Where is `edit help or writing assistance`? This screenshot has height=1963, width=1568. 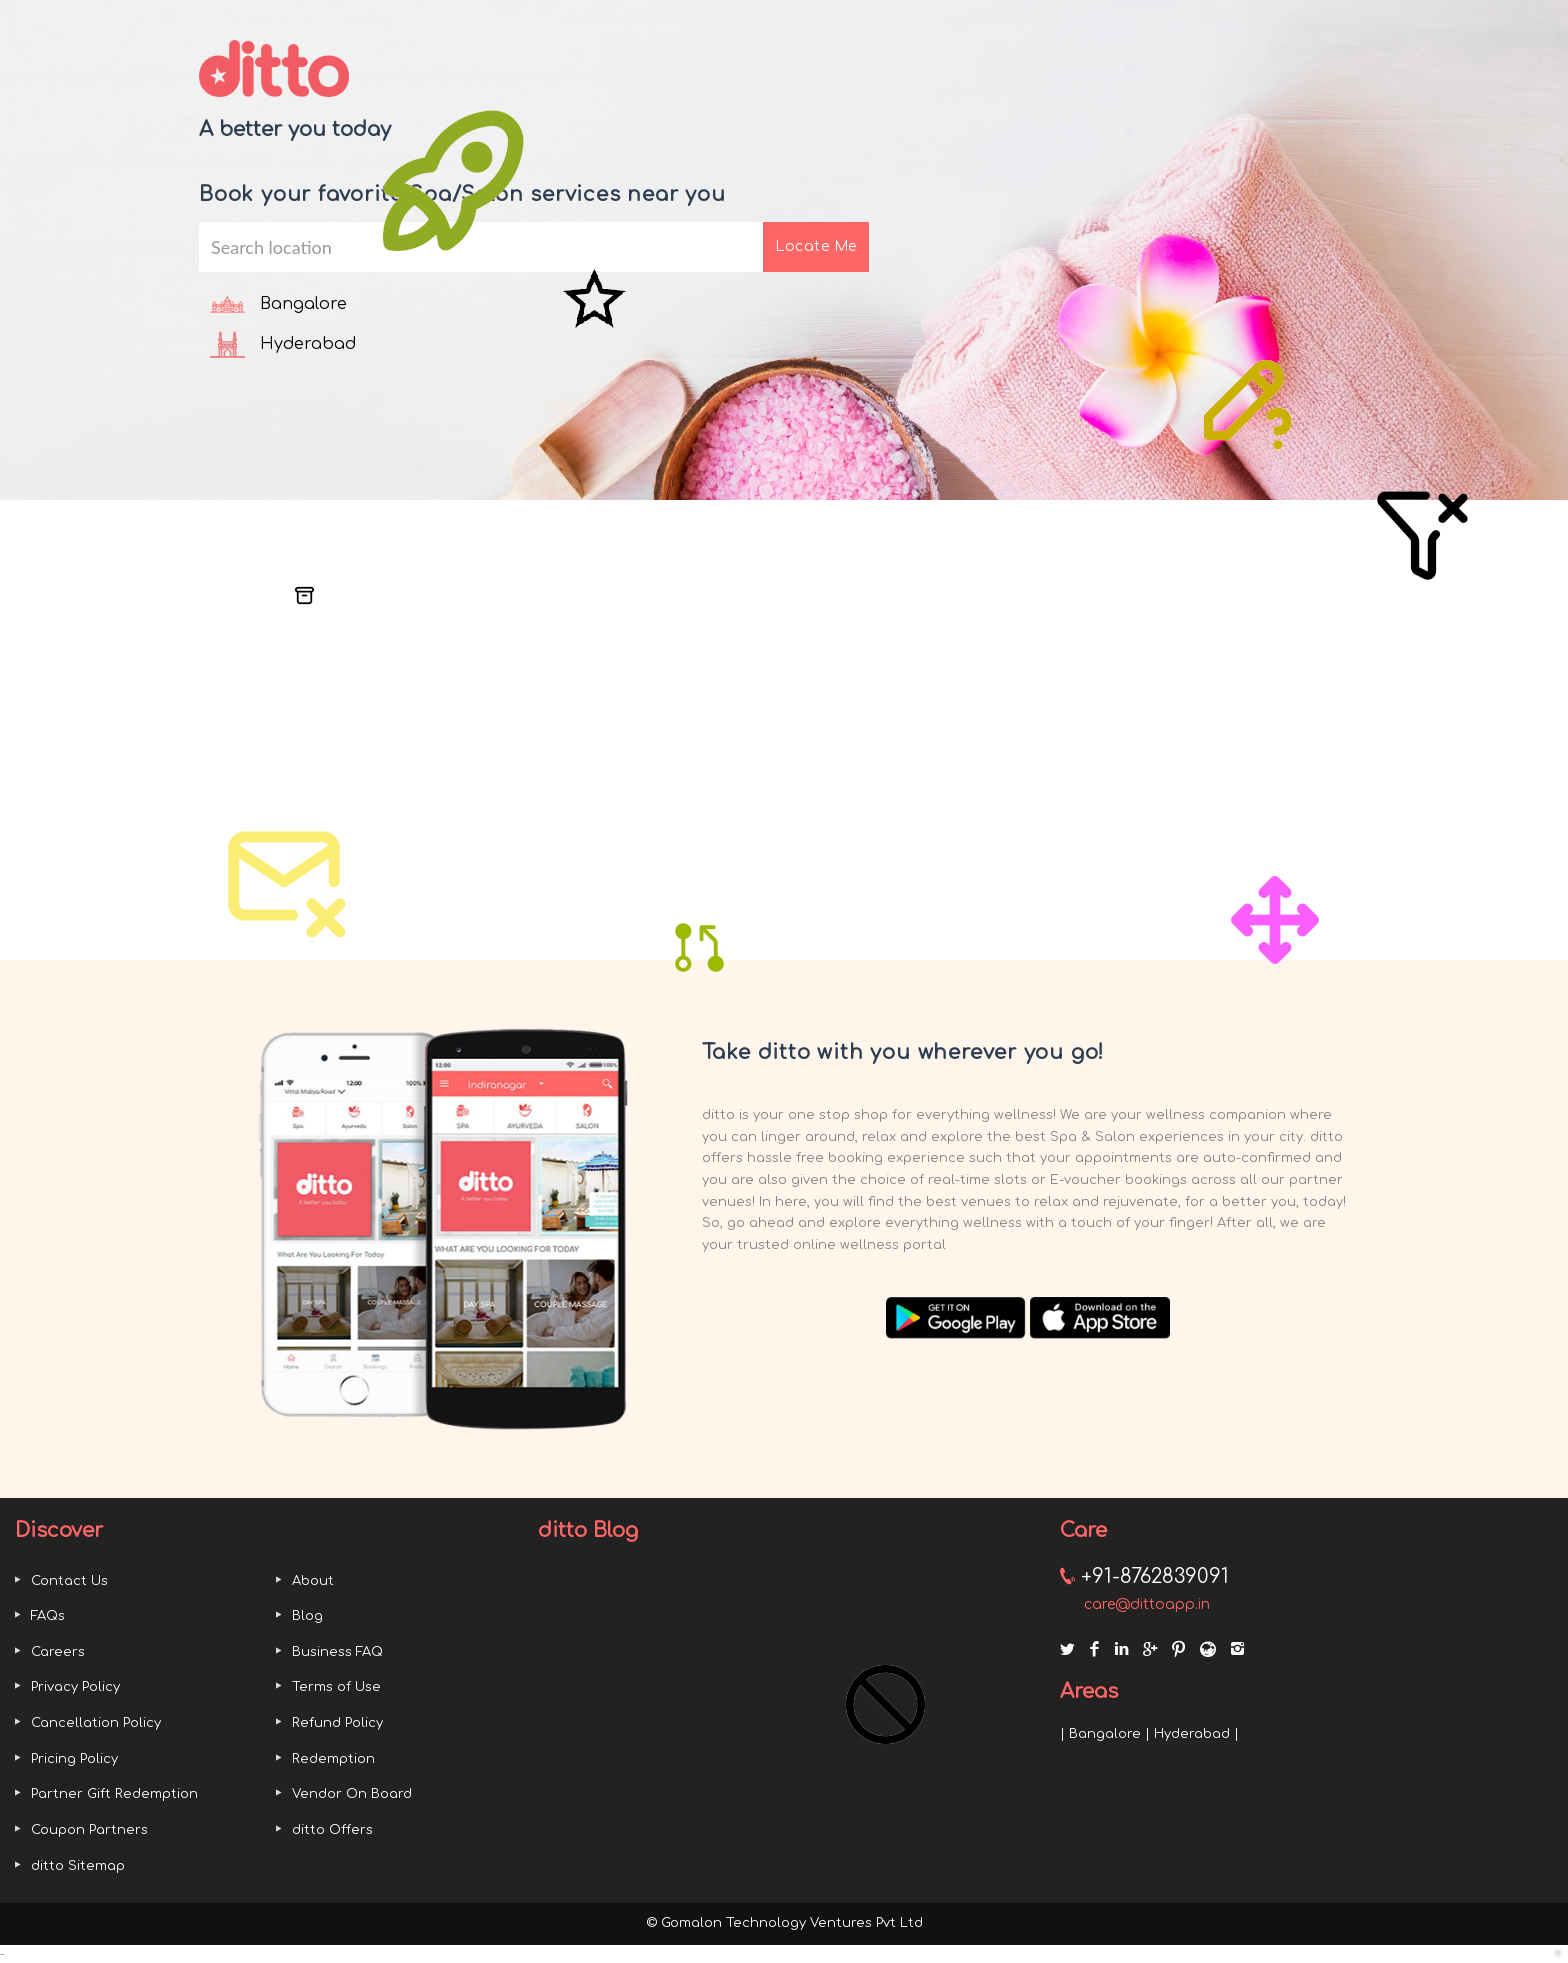
edit help or writing assistance is located at coordinates (1245, 398).